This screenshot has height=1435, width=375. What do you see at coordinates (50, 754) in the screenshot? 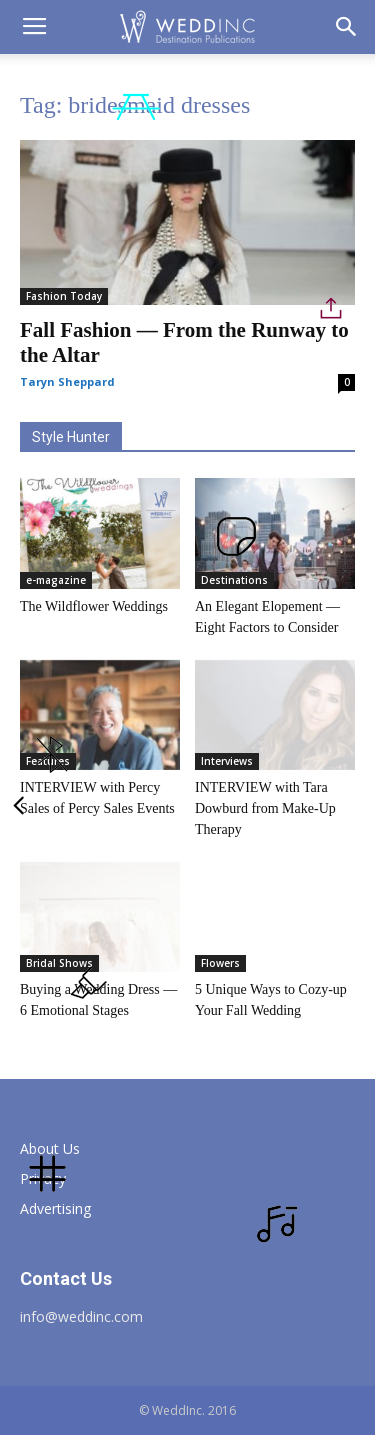
I see `bluetooth is disabled or unavailable` at bounding box center [50, 754].